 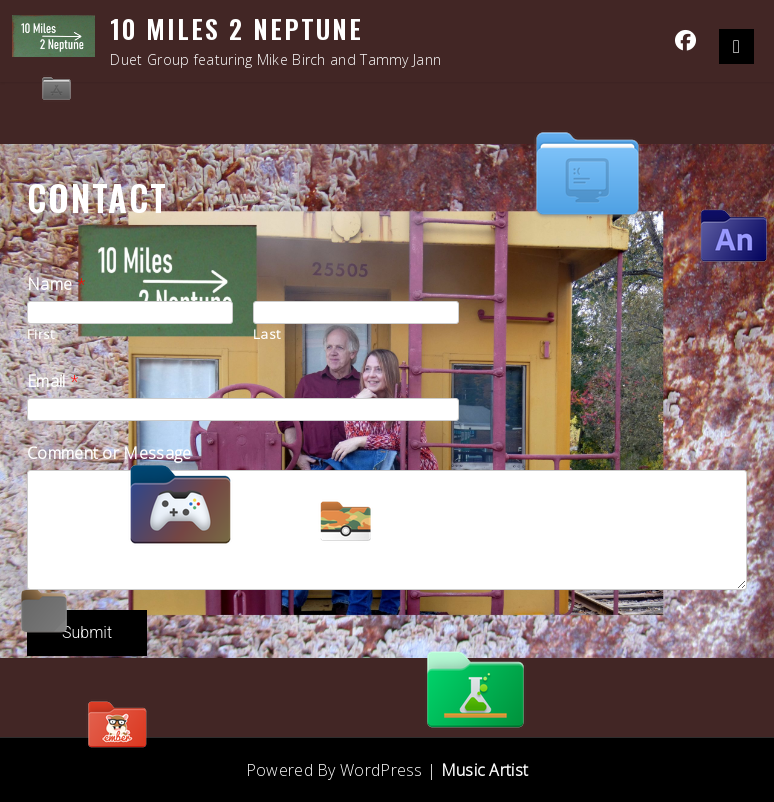 What do you see at coordinates (345, 522) in the screenshot?
I see `folder containing pokémon safari ball themed content` at bounding box center [345, 522].